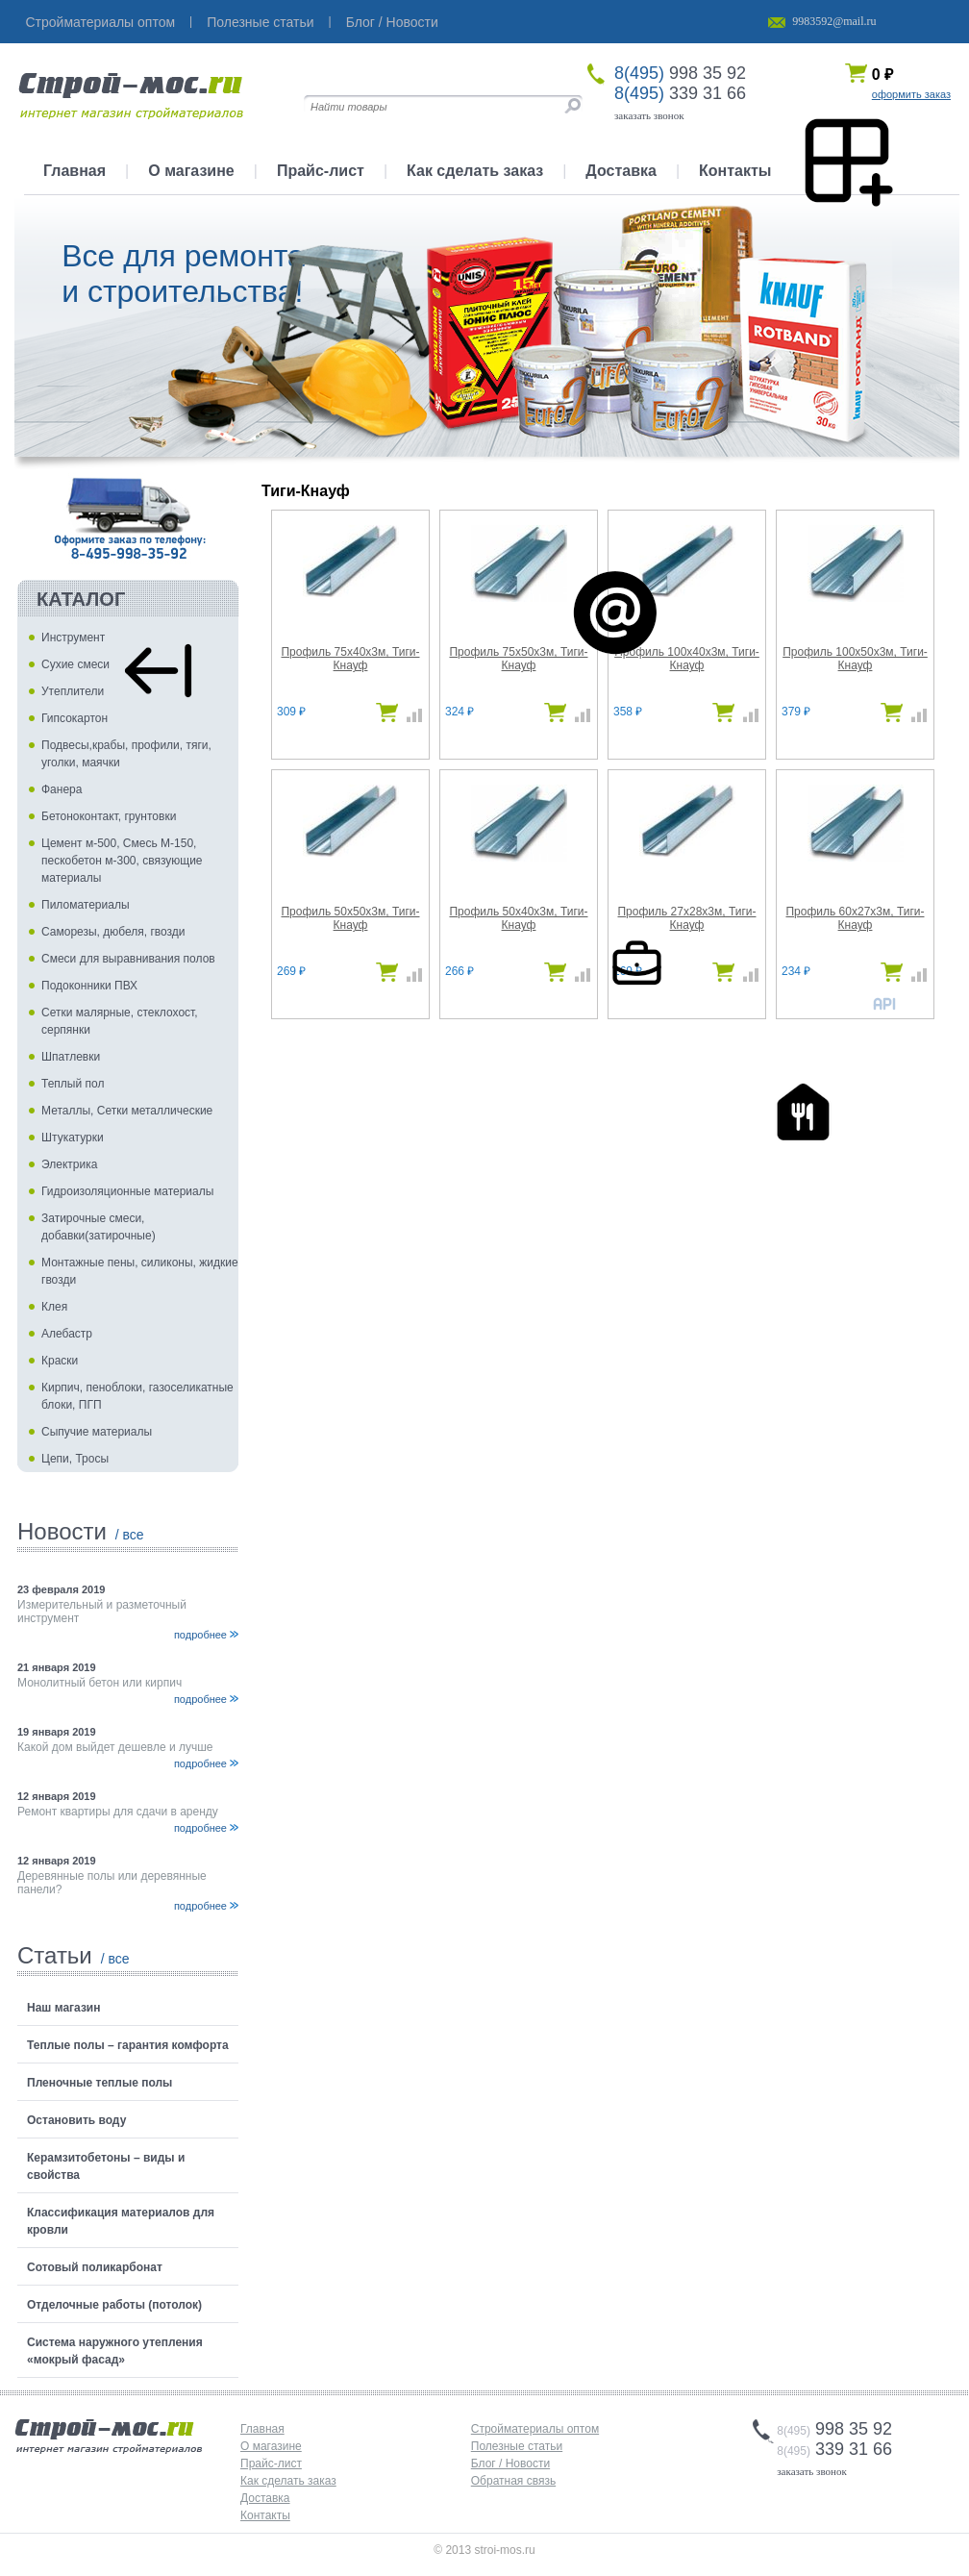 The width and height of the screenshot is (969, 2576). What do you see at coordinates (847, 161) in the screenshot?
I see `add a new widget or tile to dashboard` at bounding box center [847, 161].